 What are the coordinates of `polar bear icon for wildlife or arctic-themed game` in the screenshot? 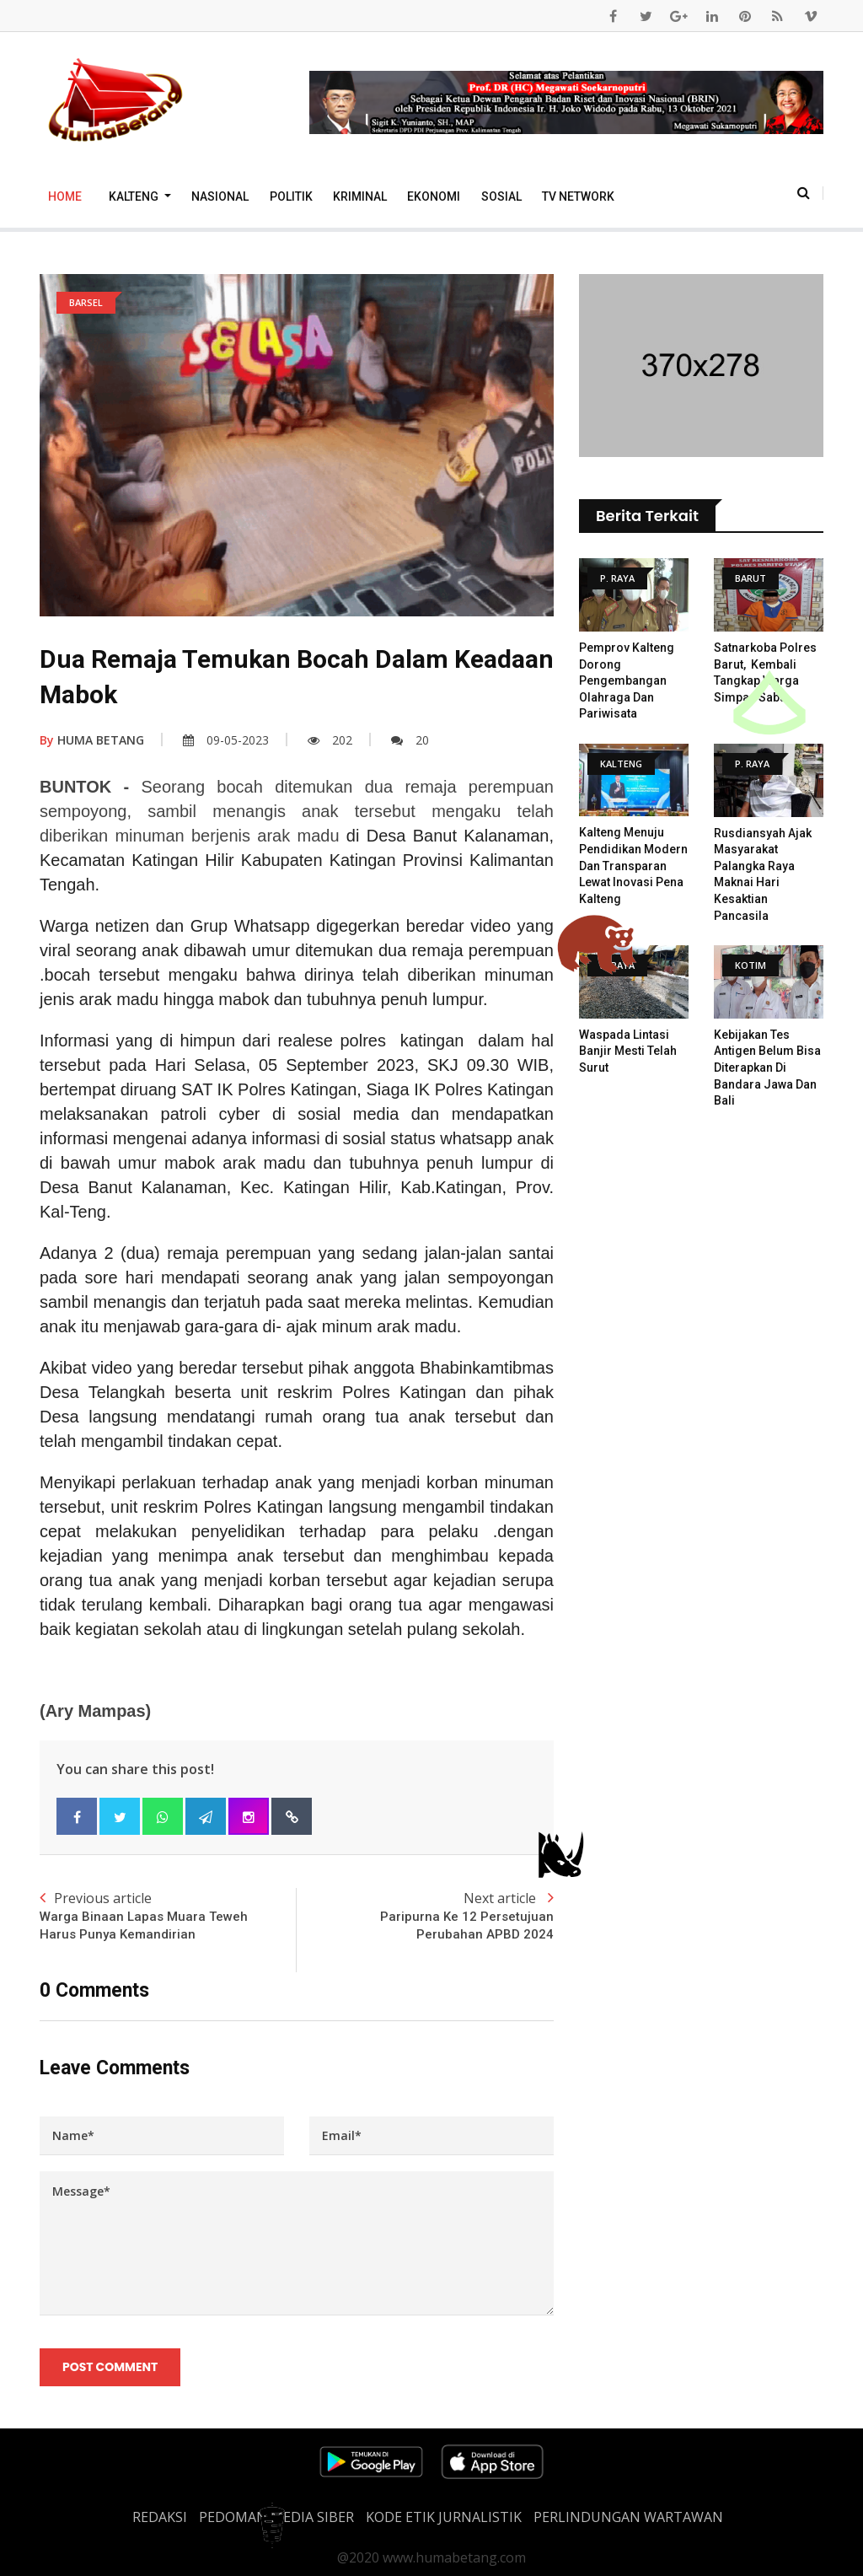 It's located at (597, 944).